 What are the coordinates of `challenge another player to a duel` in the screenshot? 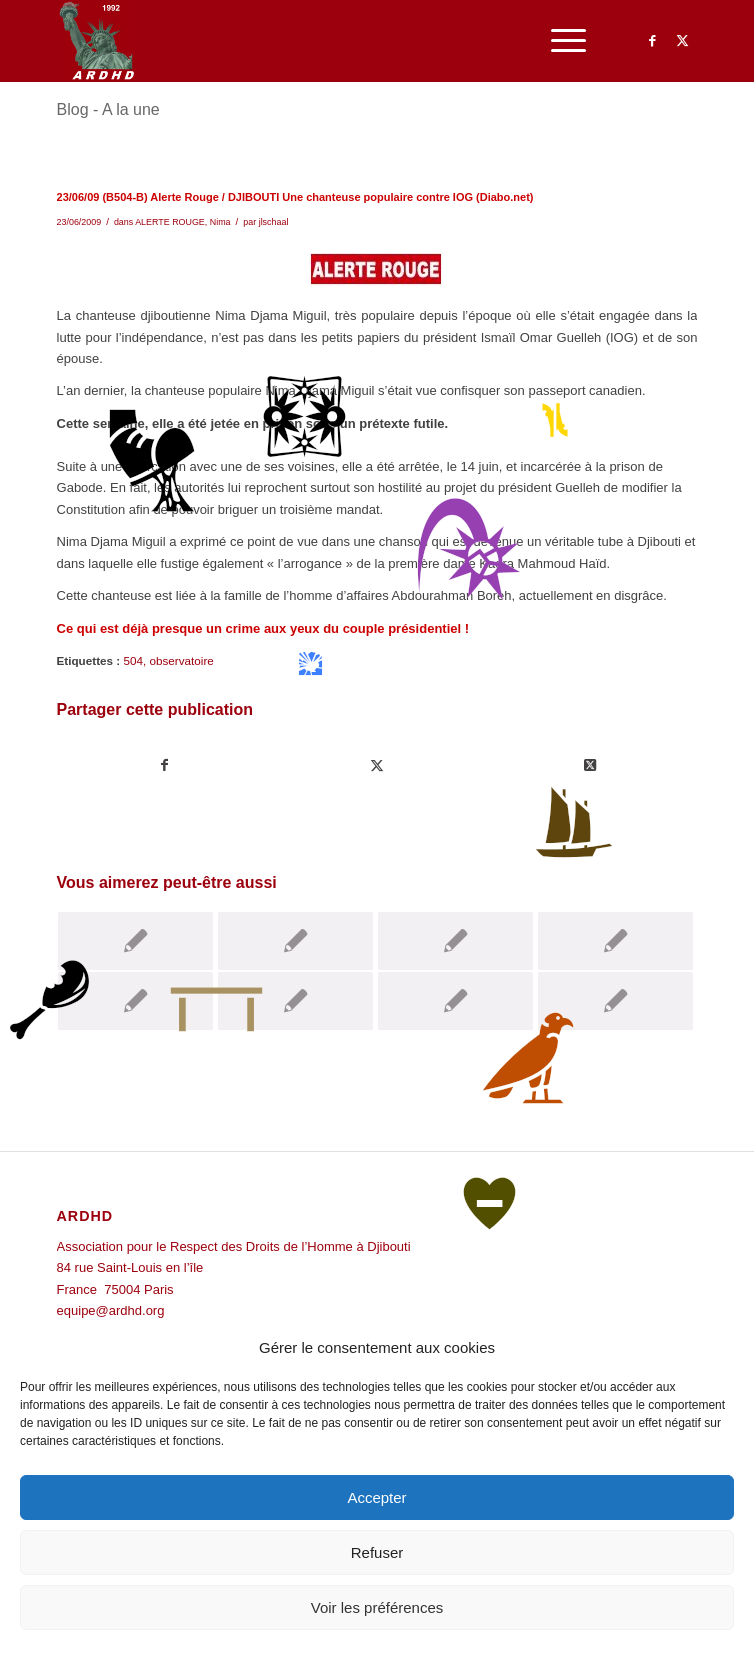 It's located at (555, 420).